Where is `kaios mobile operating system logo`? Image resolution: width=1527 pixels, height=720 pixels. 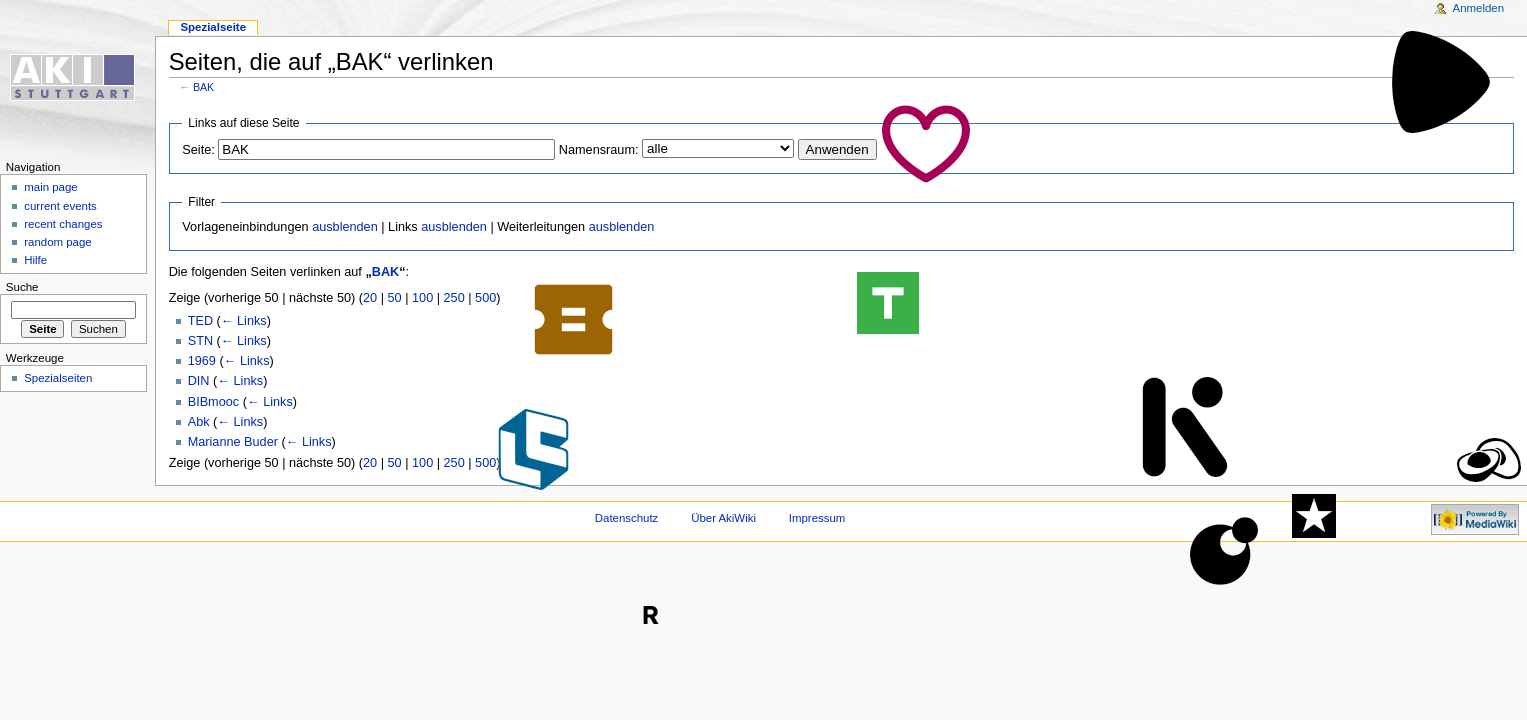
kaios mobile operating system logo is located at coordinates (1185, 427).